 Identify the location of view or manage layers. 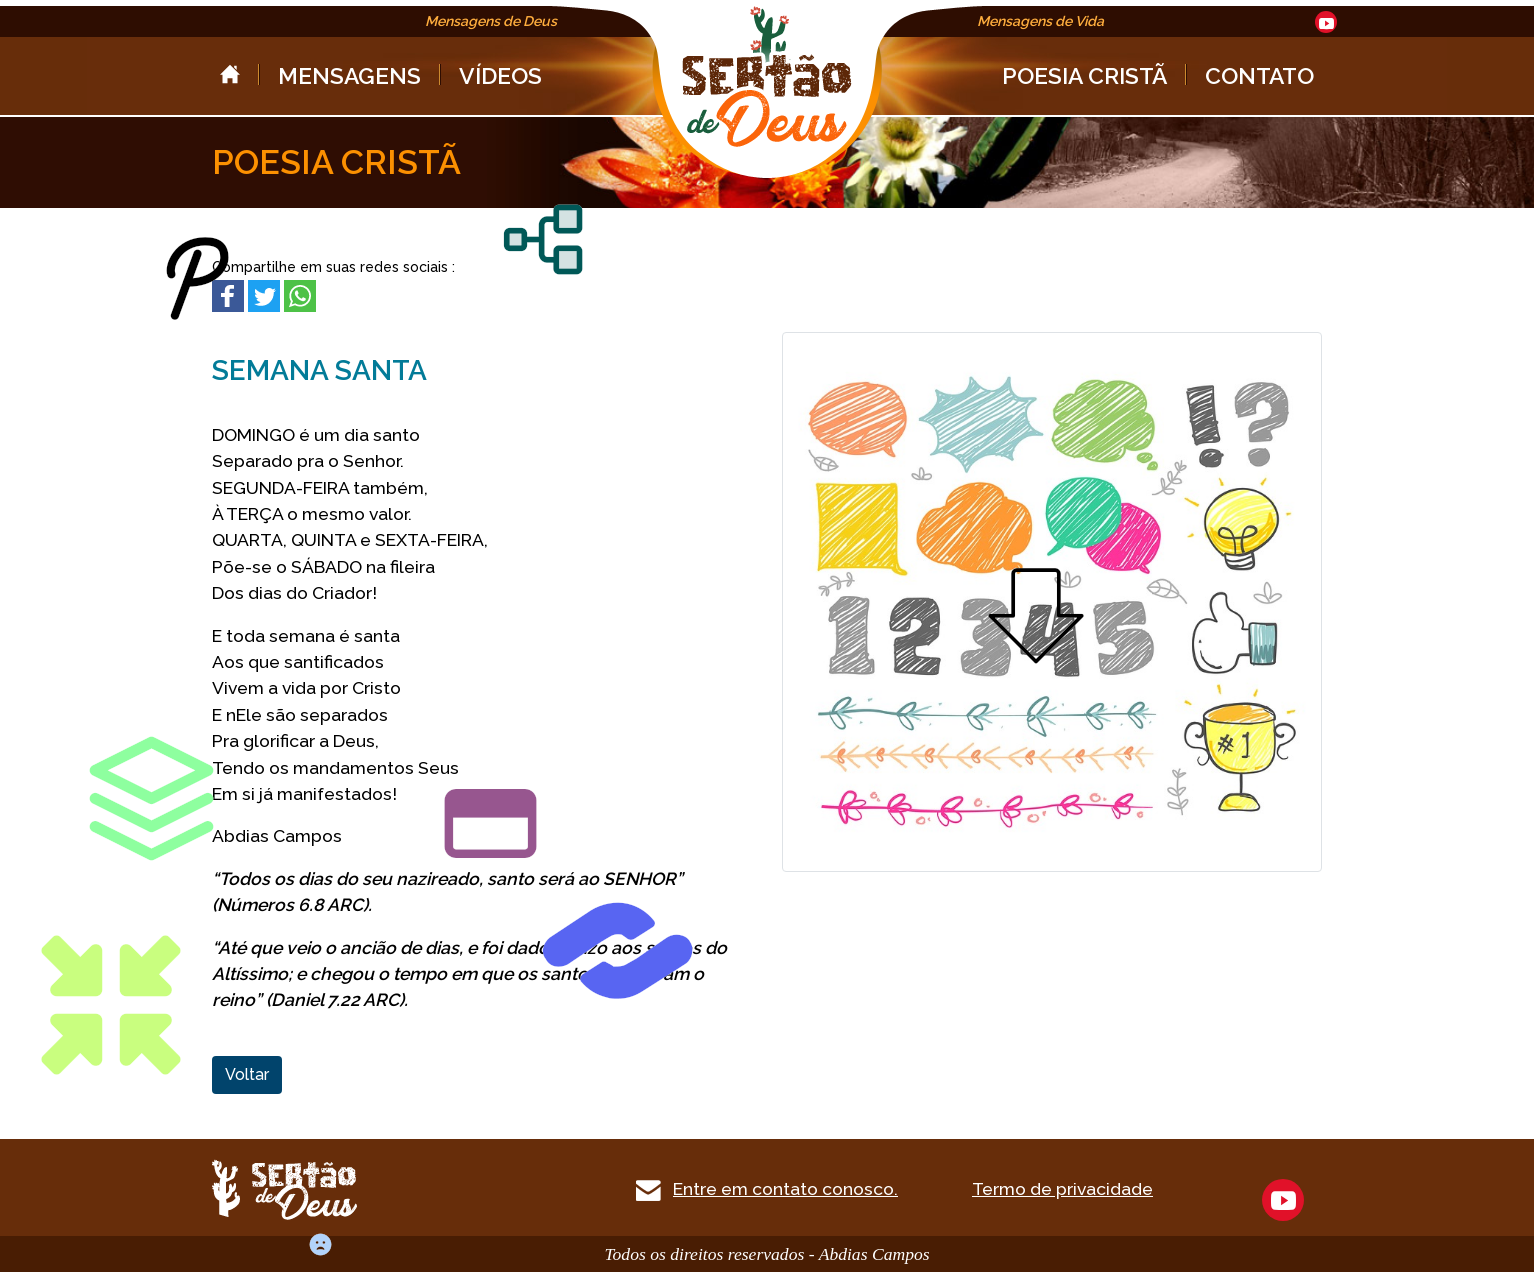
(151, 798).